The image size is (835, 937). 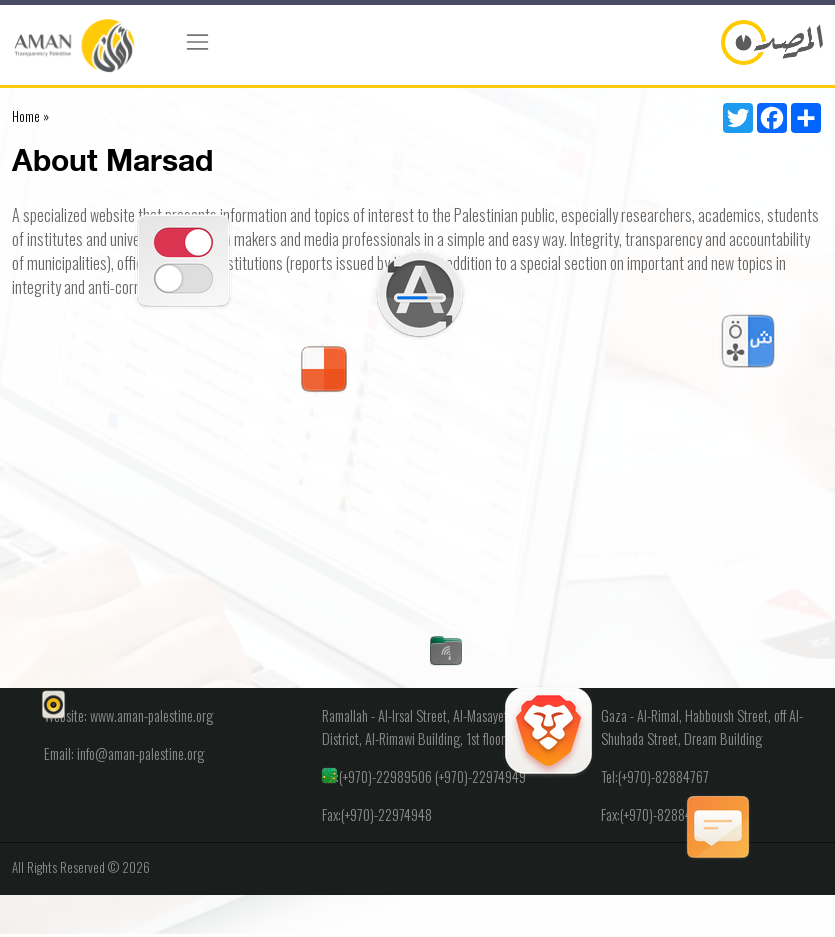 I want to click on open the chatty messaging app, so click(x=718, y=827).